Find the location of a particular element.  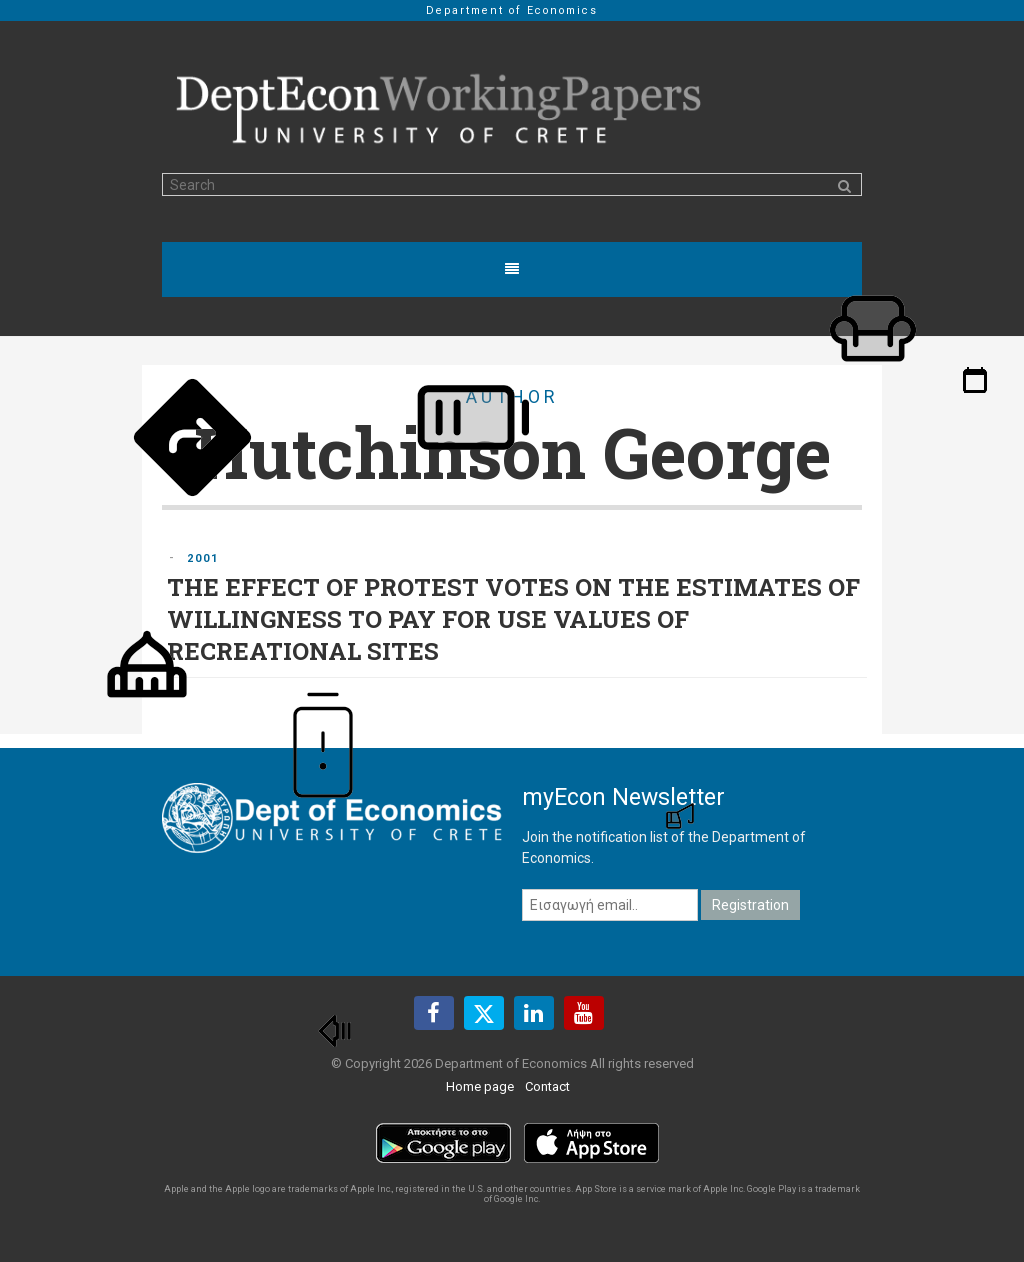

go back multiple steps is located at coordinates (336, 1031).